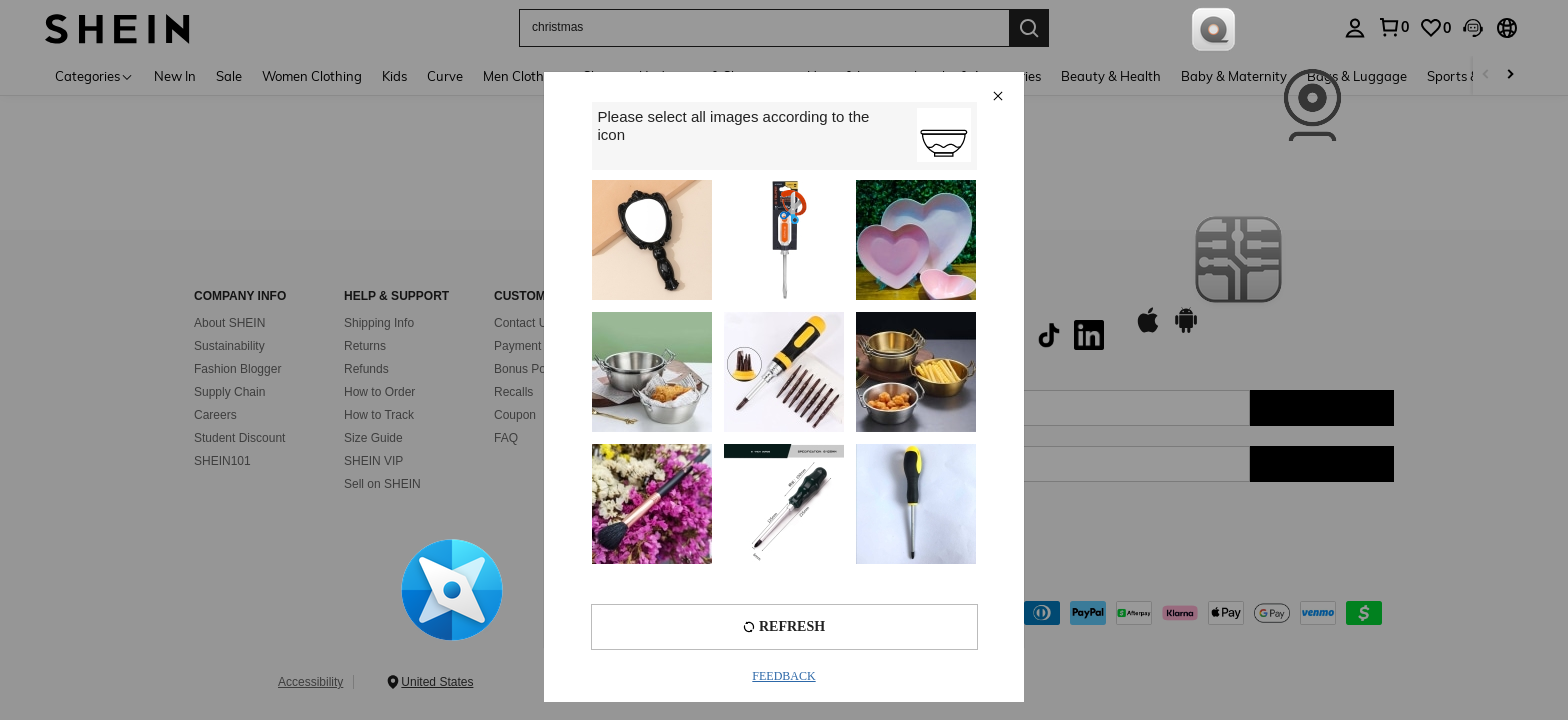 The width and height of the screenshot is (1568, 720). I want to click on open gerbview application for viewing gerber files, so click(1238, 259).